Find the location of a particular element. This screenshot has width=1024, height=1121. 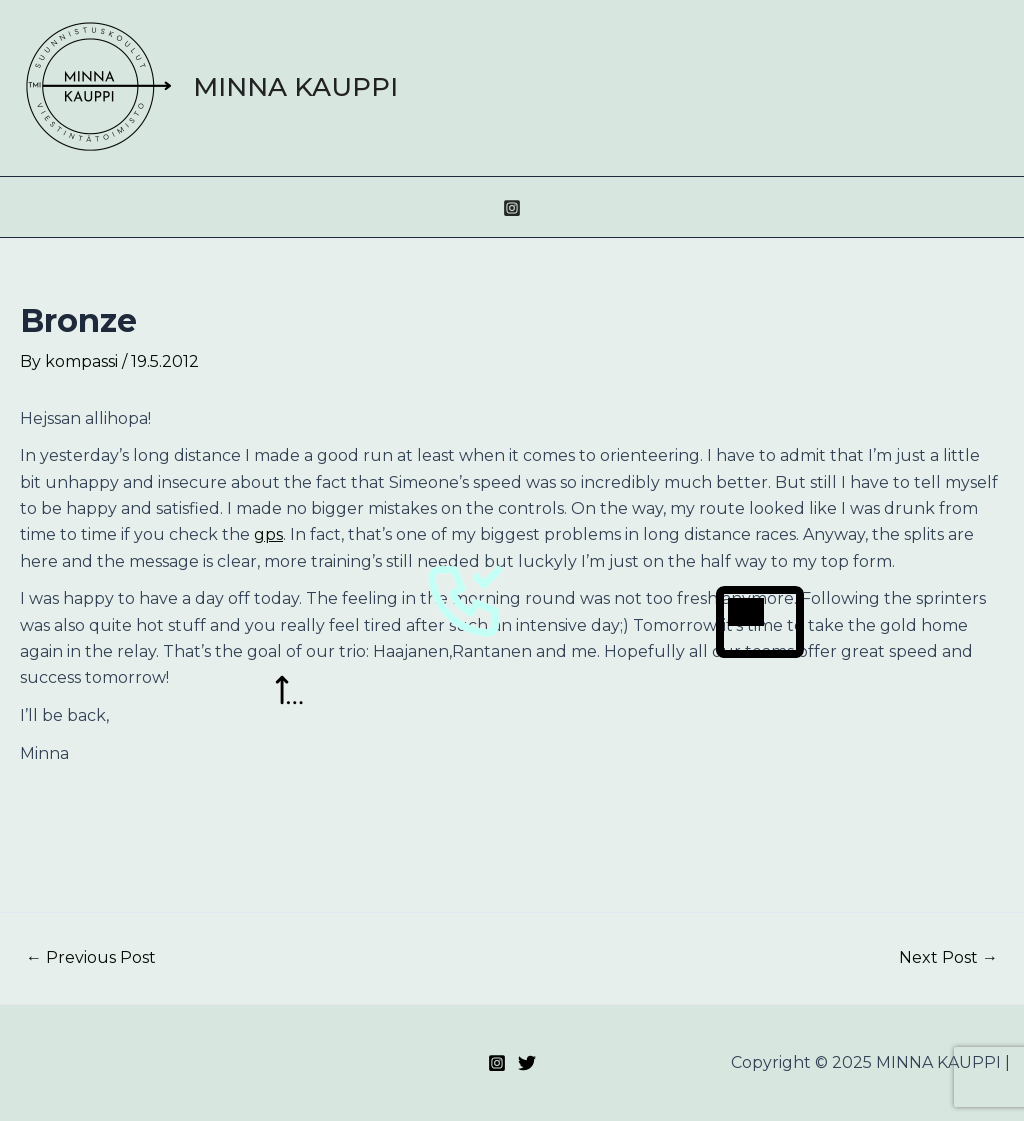

view featured or highlighted video content is located at coordinates (760, 622).